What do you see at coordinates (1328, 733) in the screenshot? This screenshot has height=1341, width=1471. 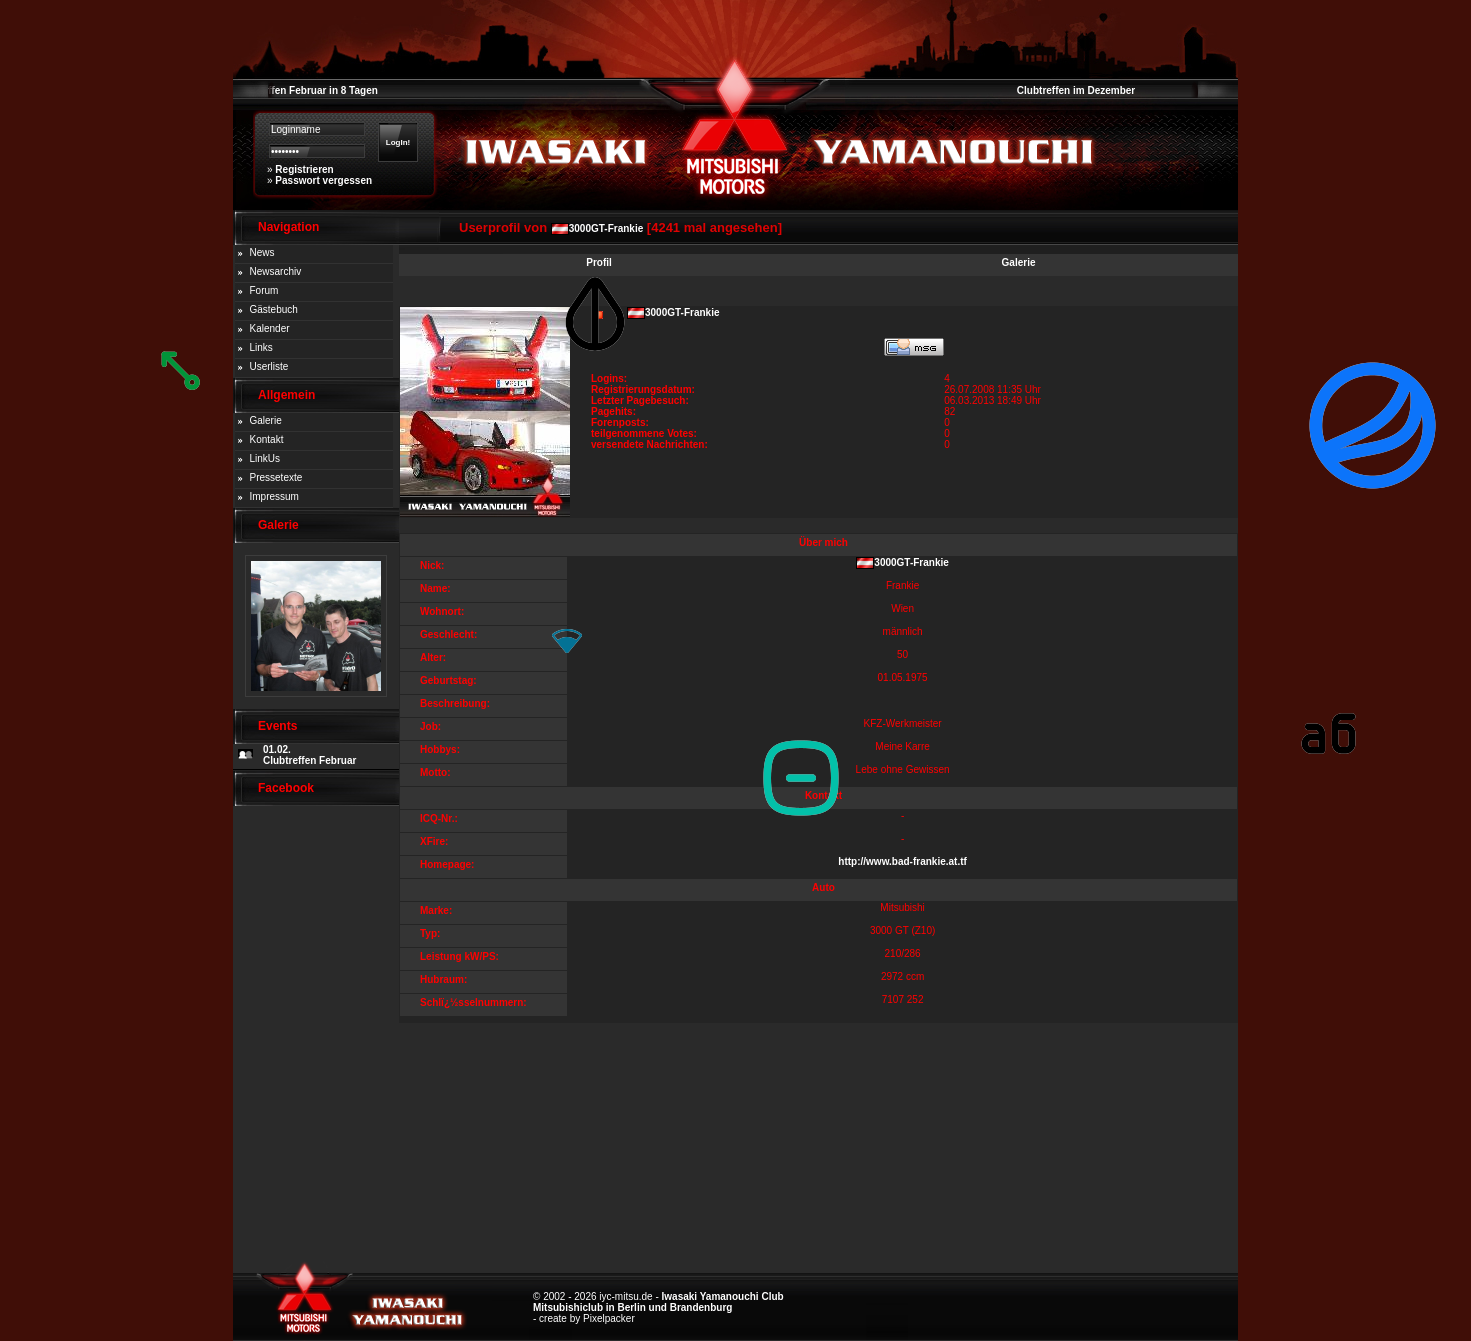 I see `switch to cyrillic keyboard layout` at bounding box center [1328, 733].